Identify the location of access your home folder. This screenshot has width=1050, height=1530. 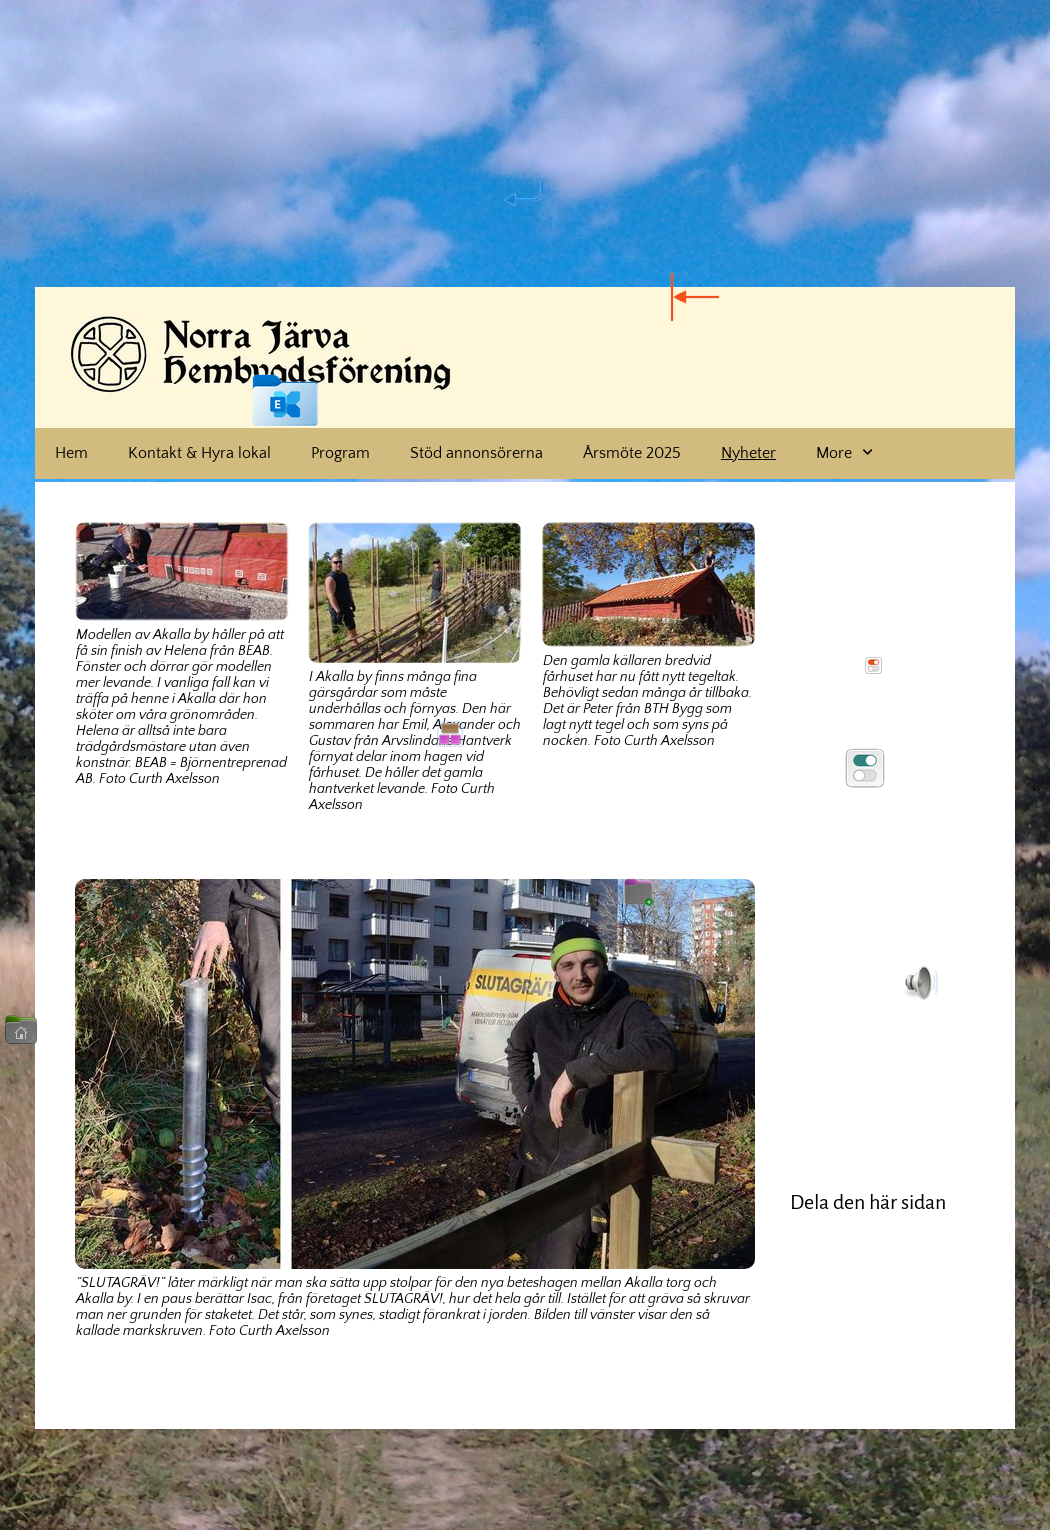
(21, 1029).